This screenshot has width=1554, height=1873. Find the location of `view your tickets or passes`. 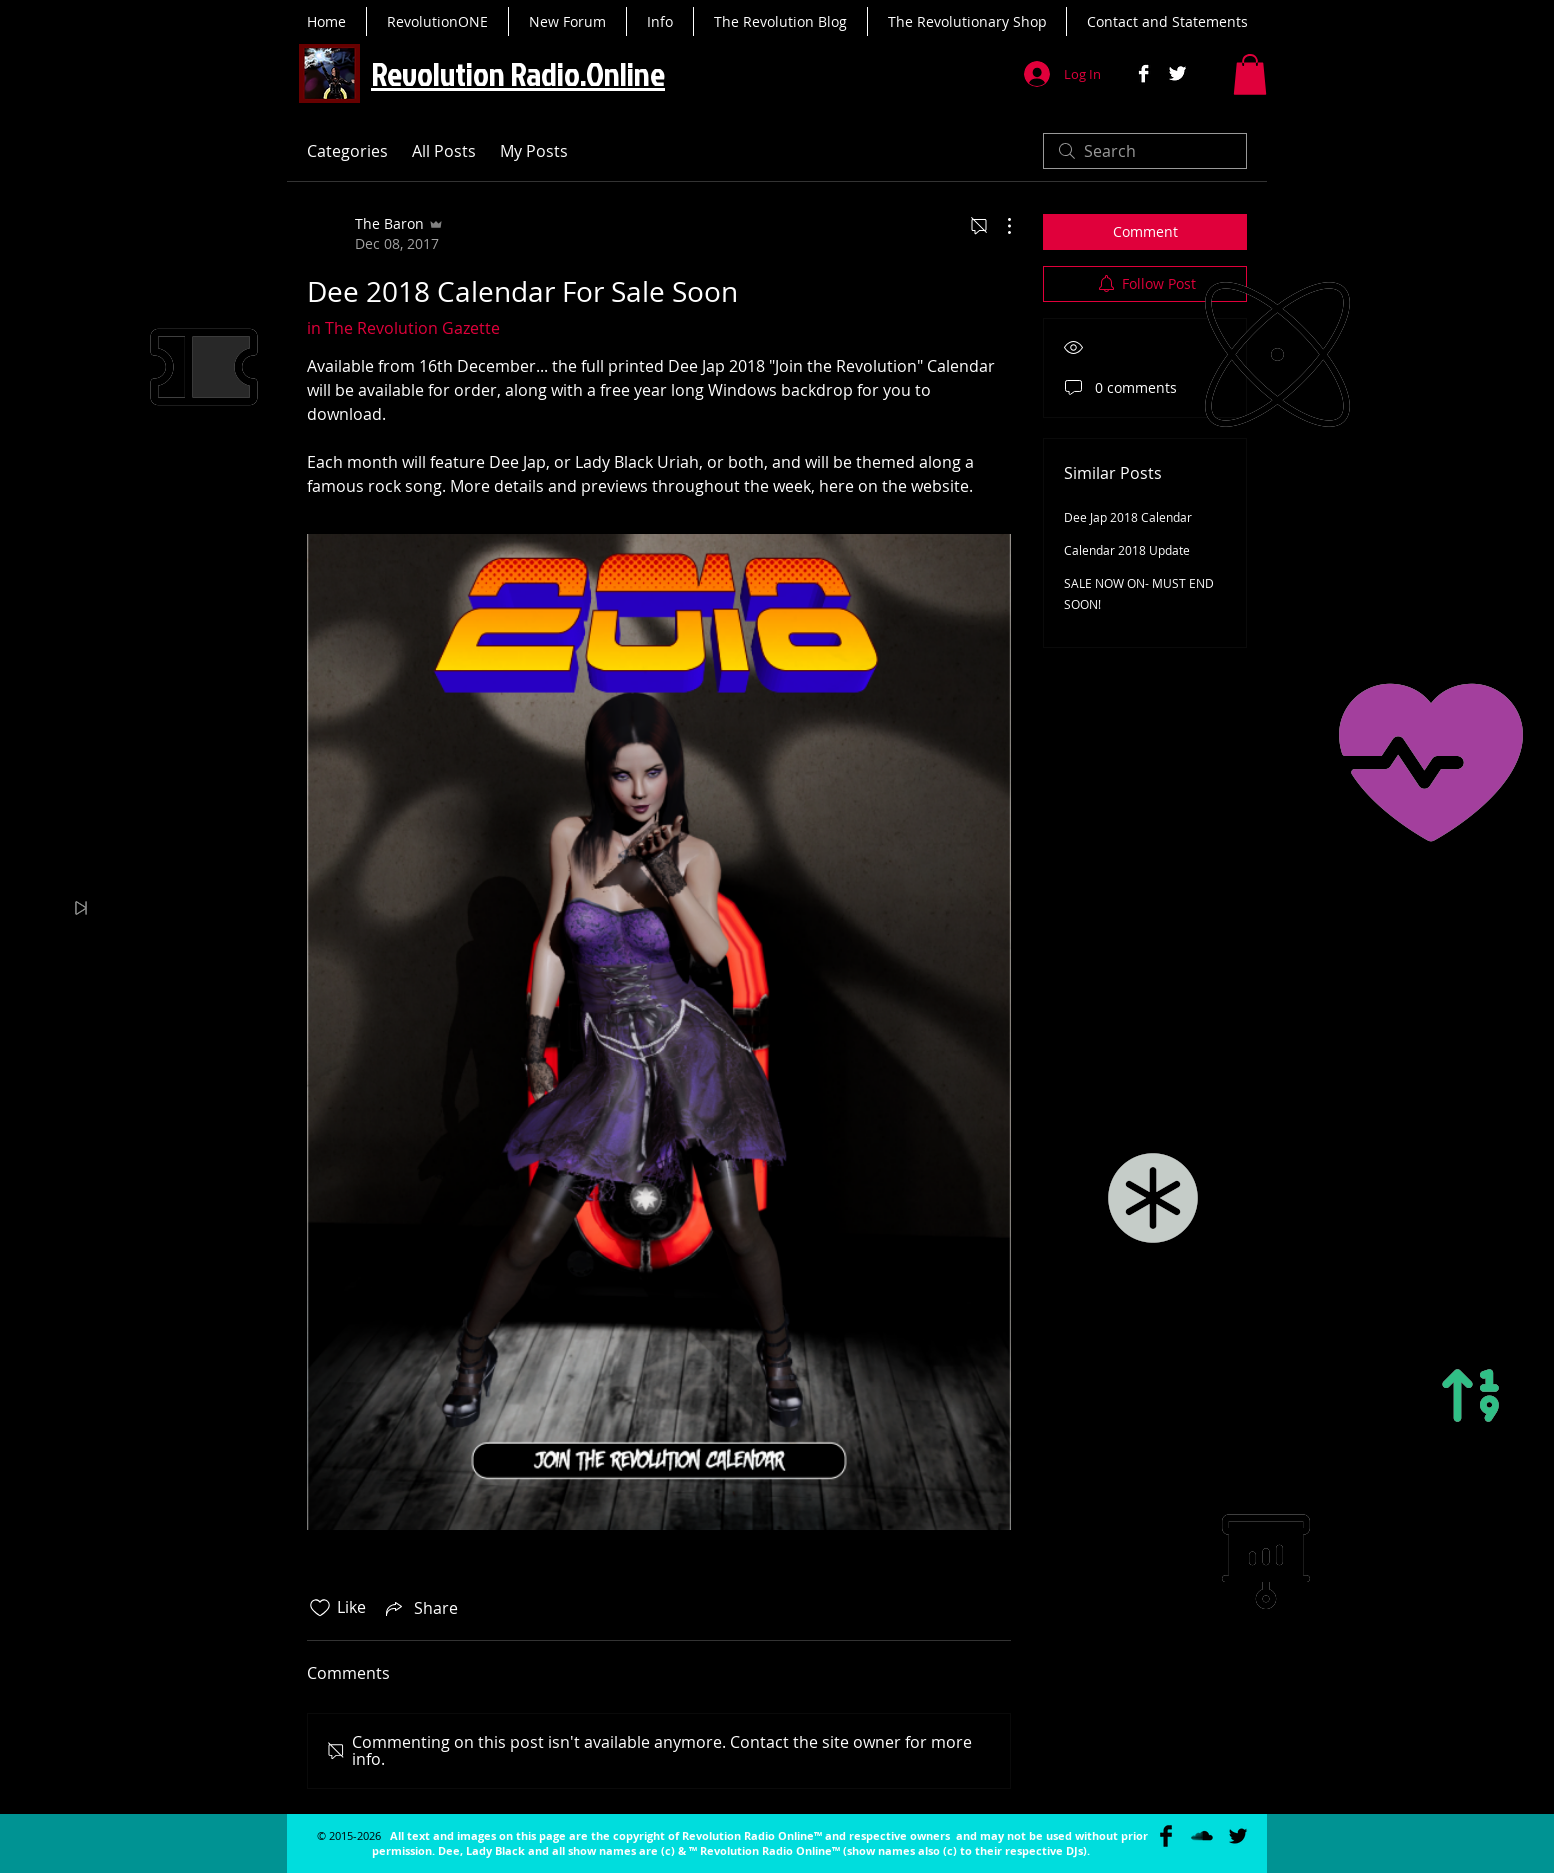

view your tickets or passes is located at coordinates (204, 367).